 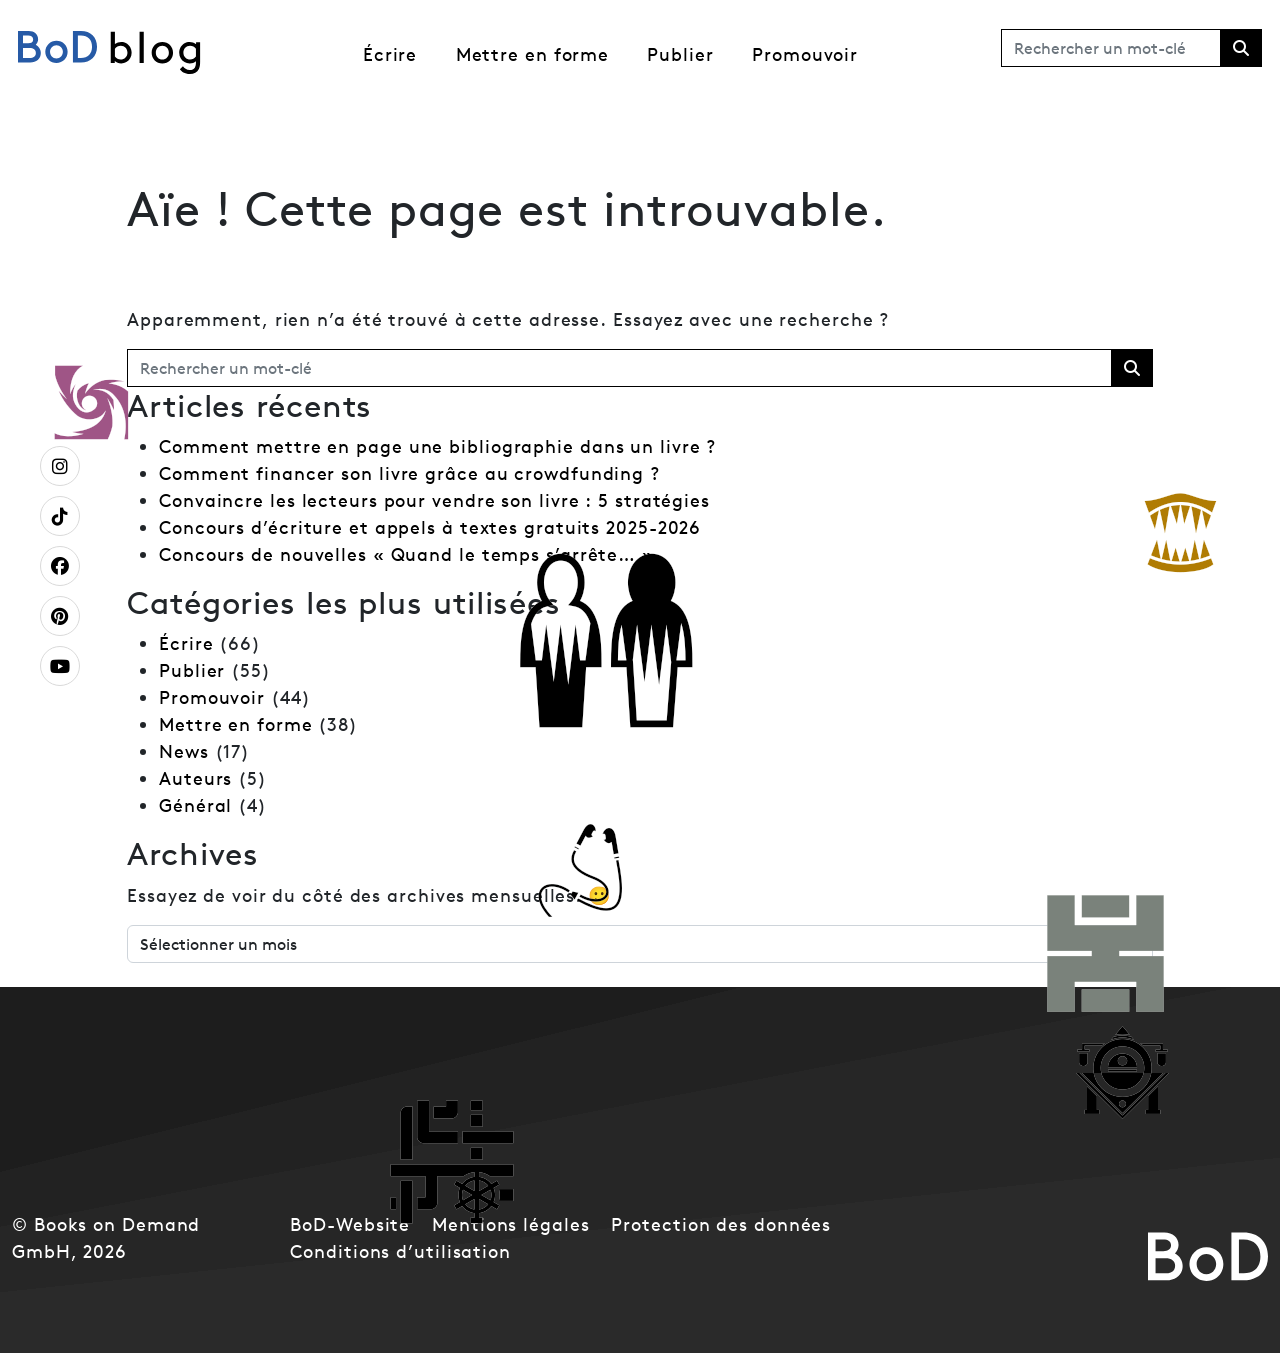 What do you see at coordinates (1122, 1072) in the screenshot?
I see `decorative emblem or badge for a game achievement` at bounding box center [1122, 1072].